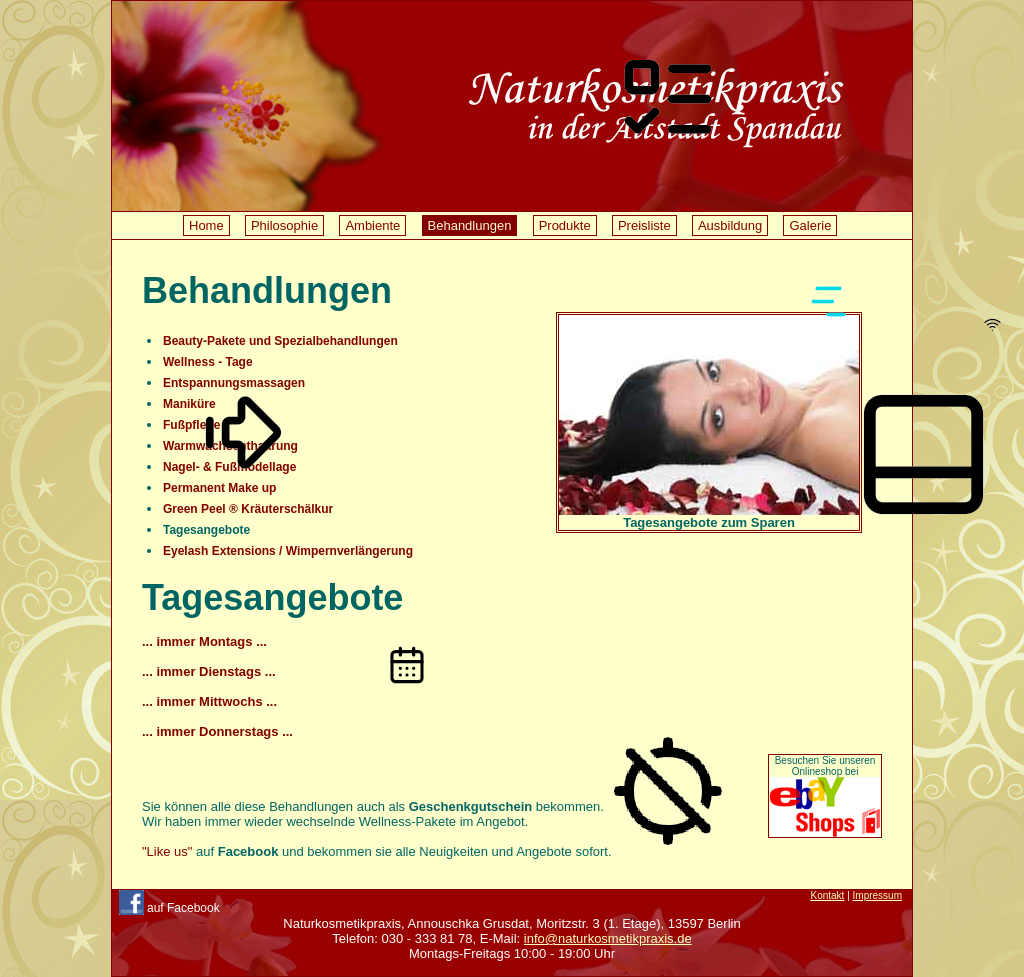  Describe the element at coordinates (992, 324) in the screenshot. I see `view wireless network connection status` at that location.